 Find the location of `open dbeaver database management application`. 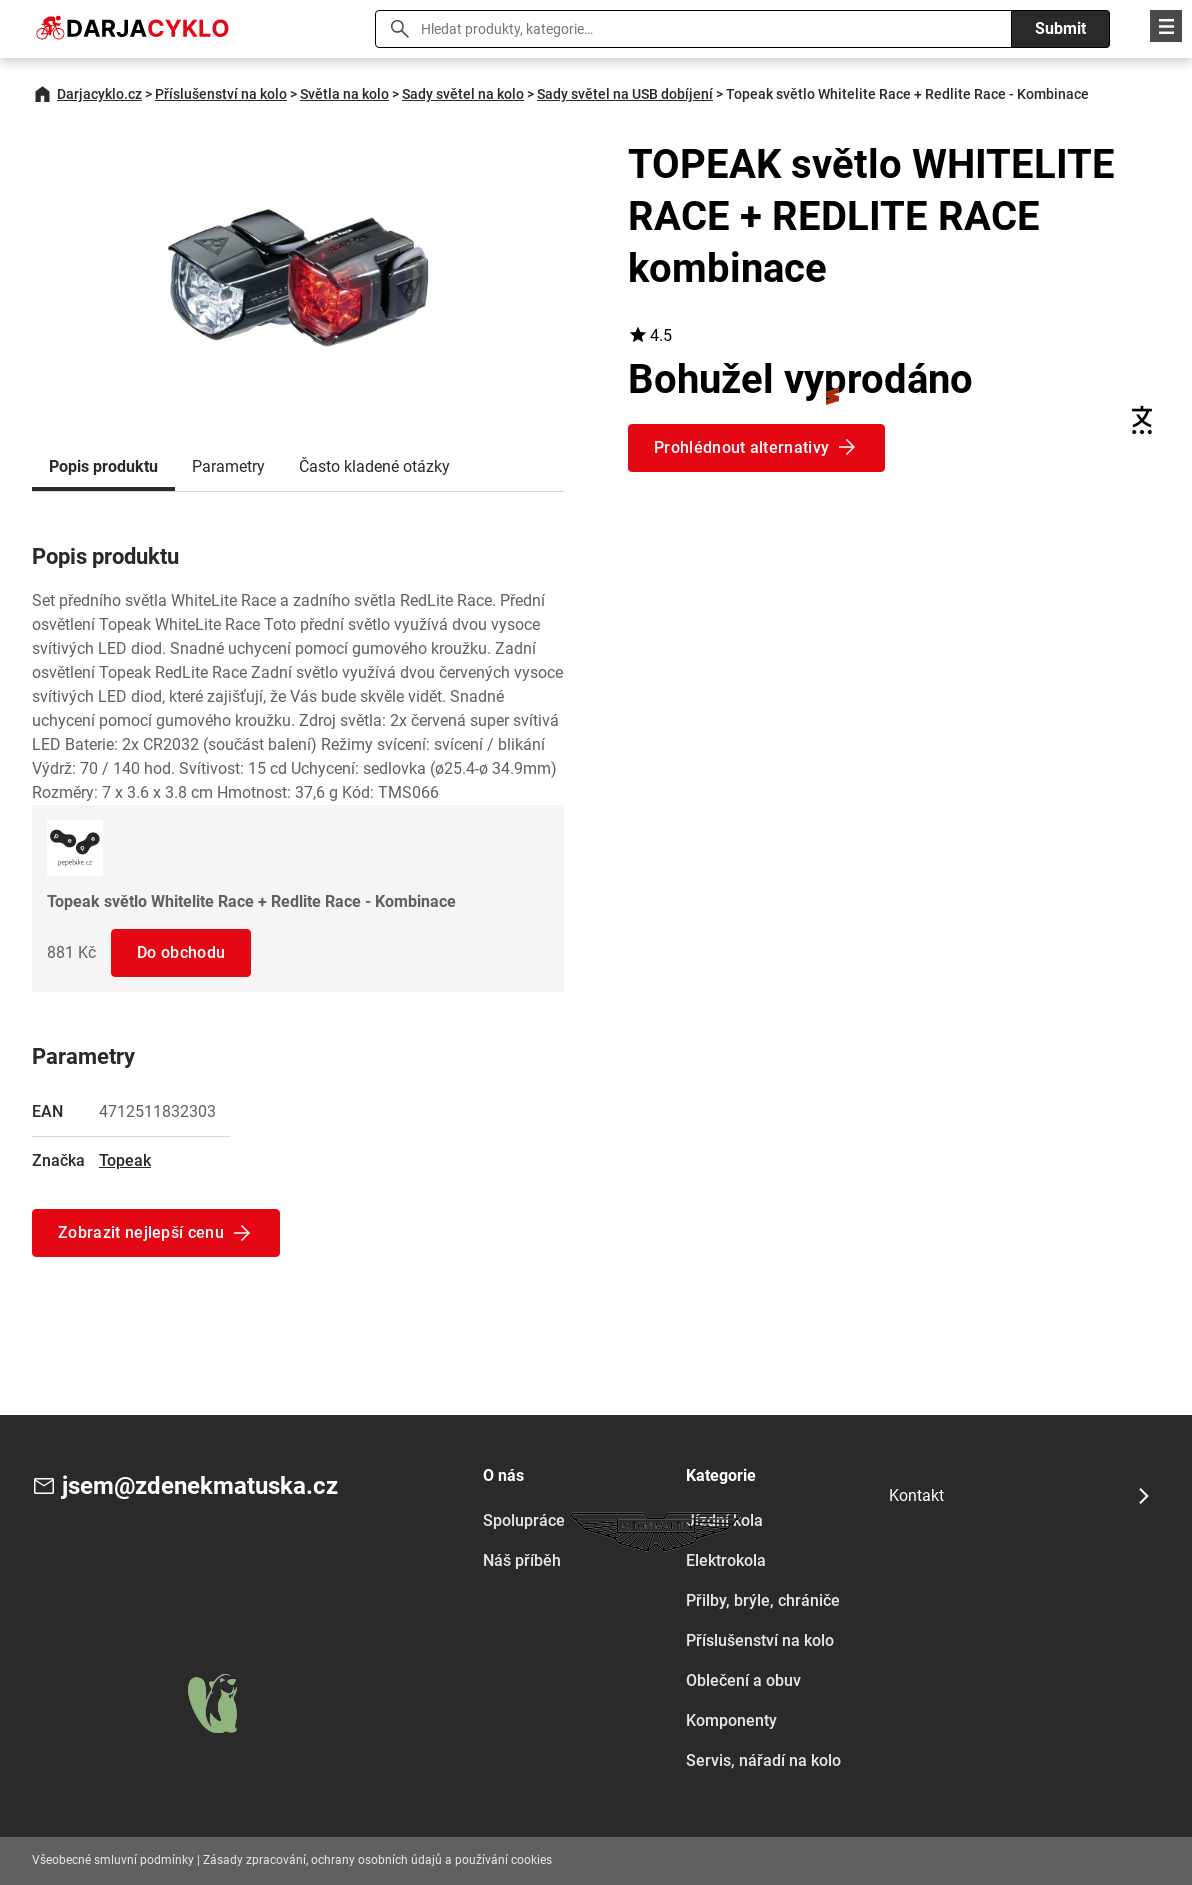

open dbeaver database management application is located at coordinates (212, 1703).